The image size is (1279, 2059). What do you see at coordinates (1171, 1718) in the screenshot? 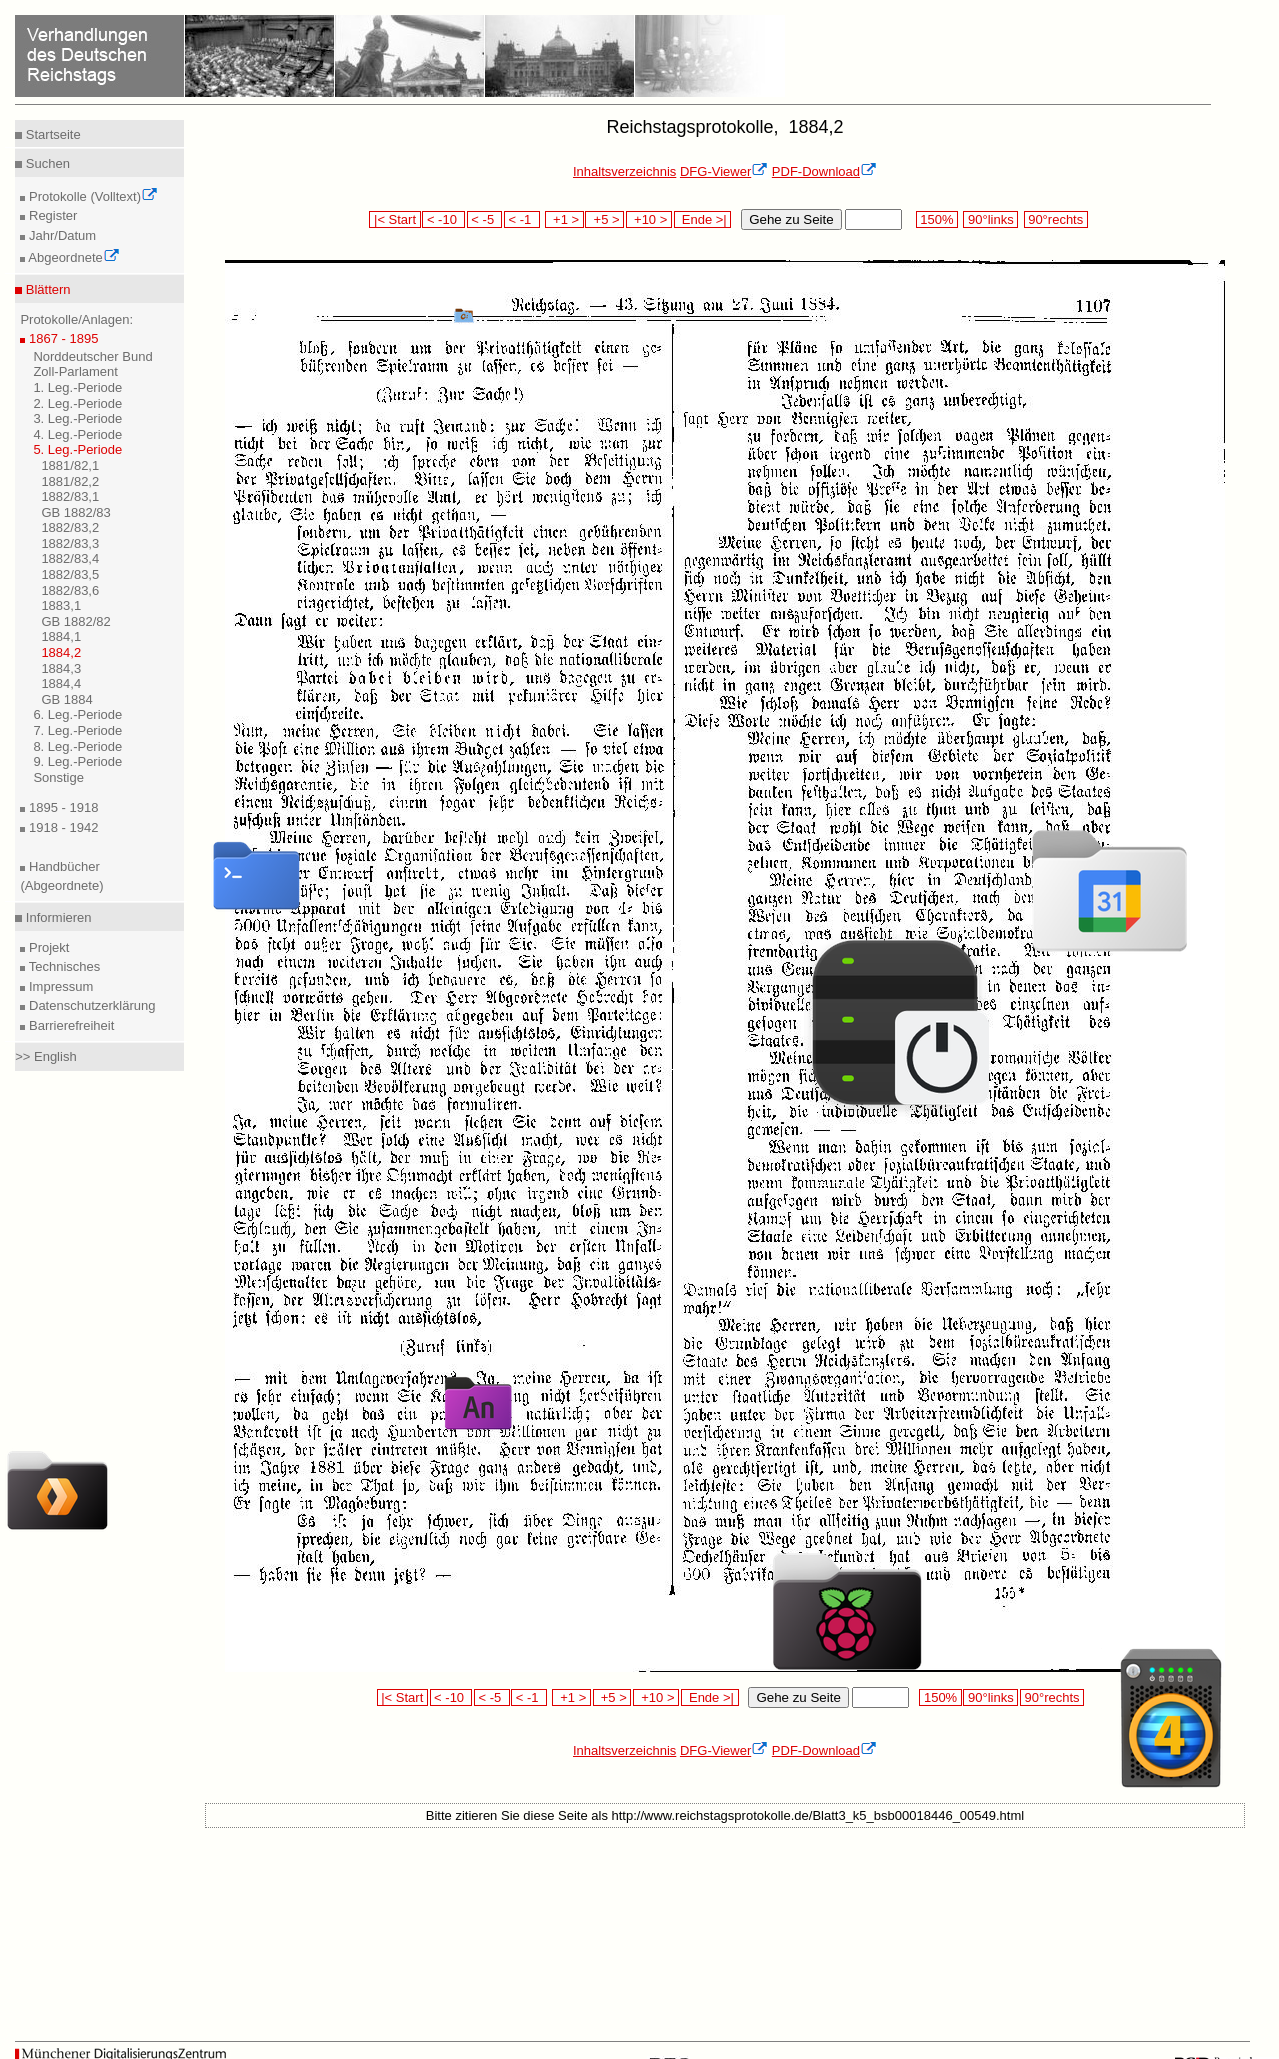
I see `access RAID 4 storage configuration` at bounding box center [1171, 1718].